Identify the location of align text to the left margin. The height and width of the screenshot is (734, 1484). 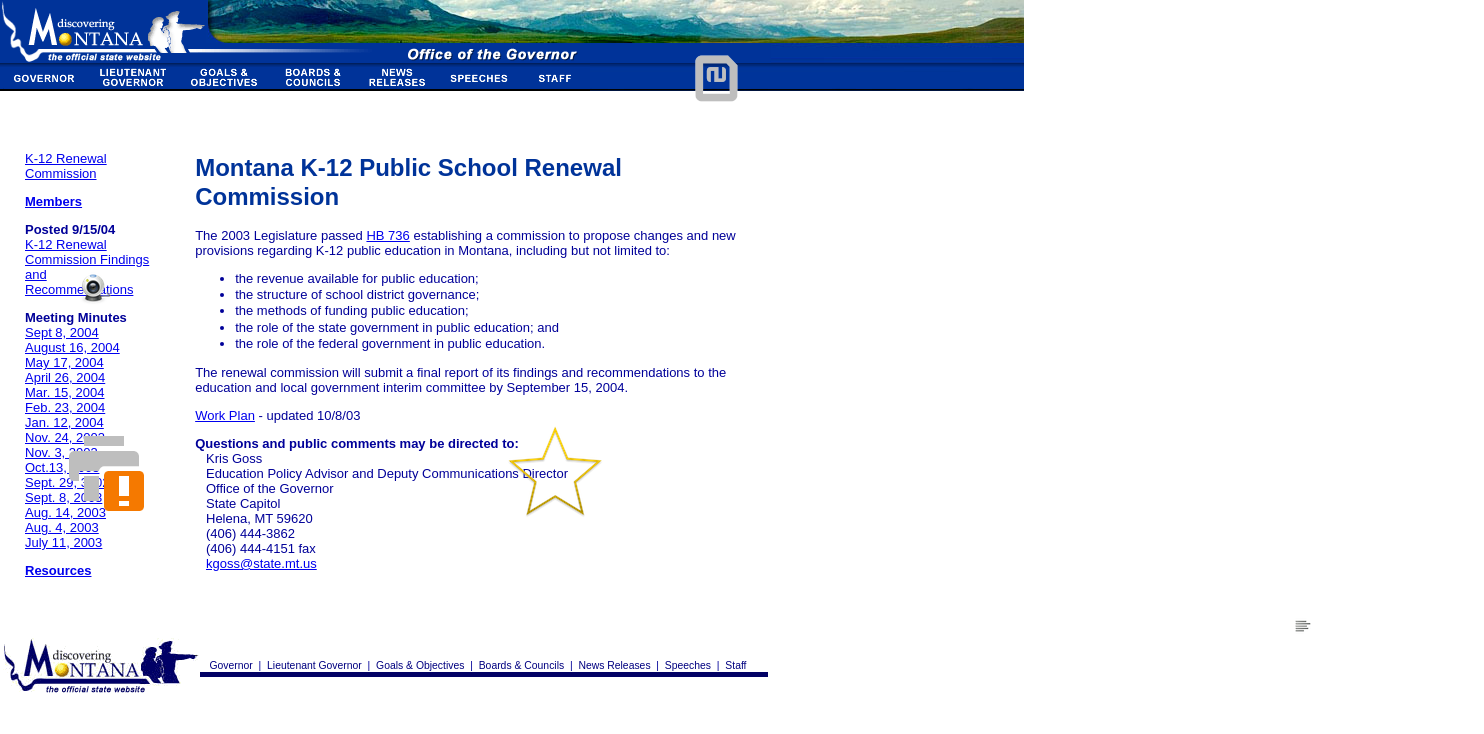
(1303, 626).